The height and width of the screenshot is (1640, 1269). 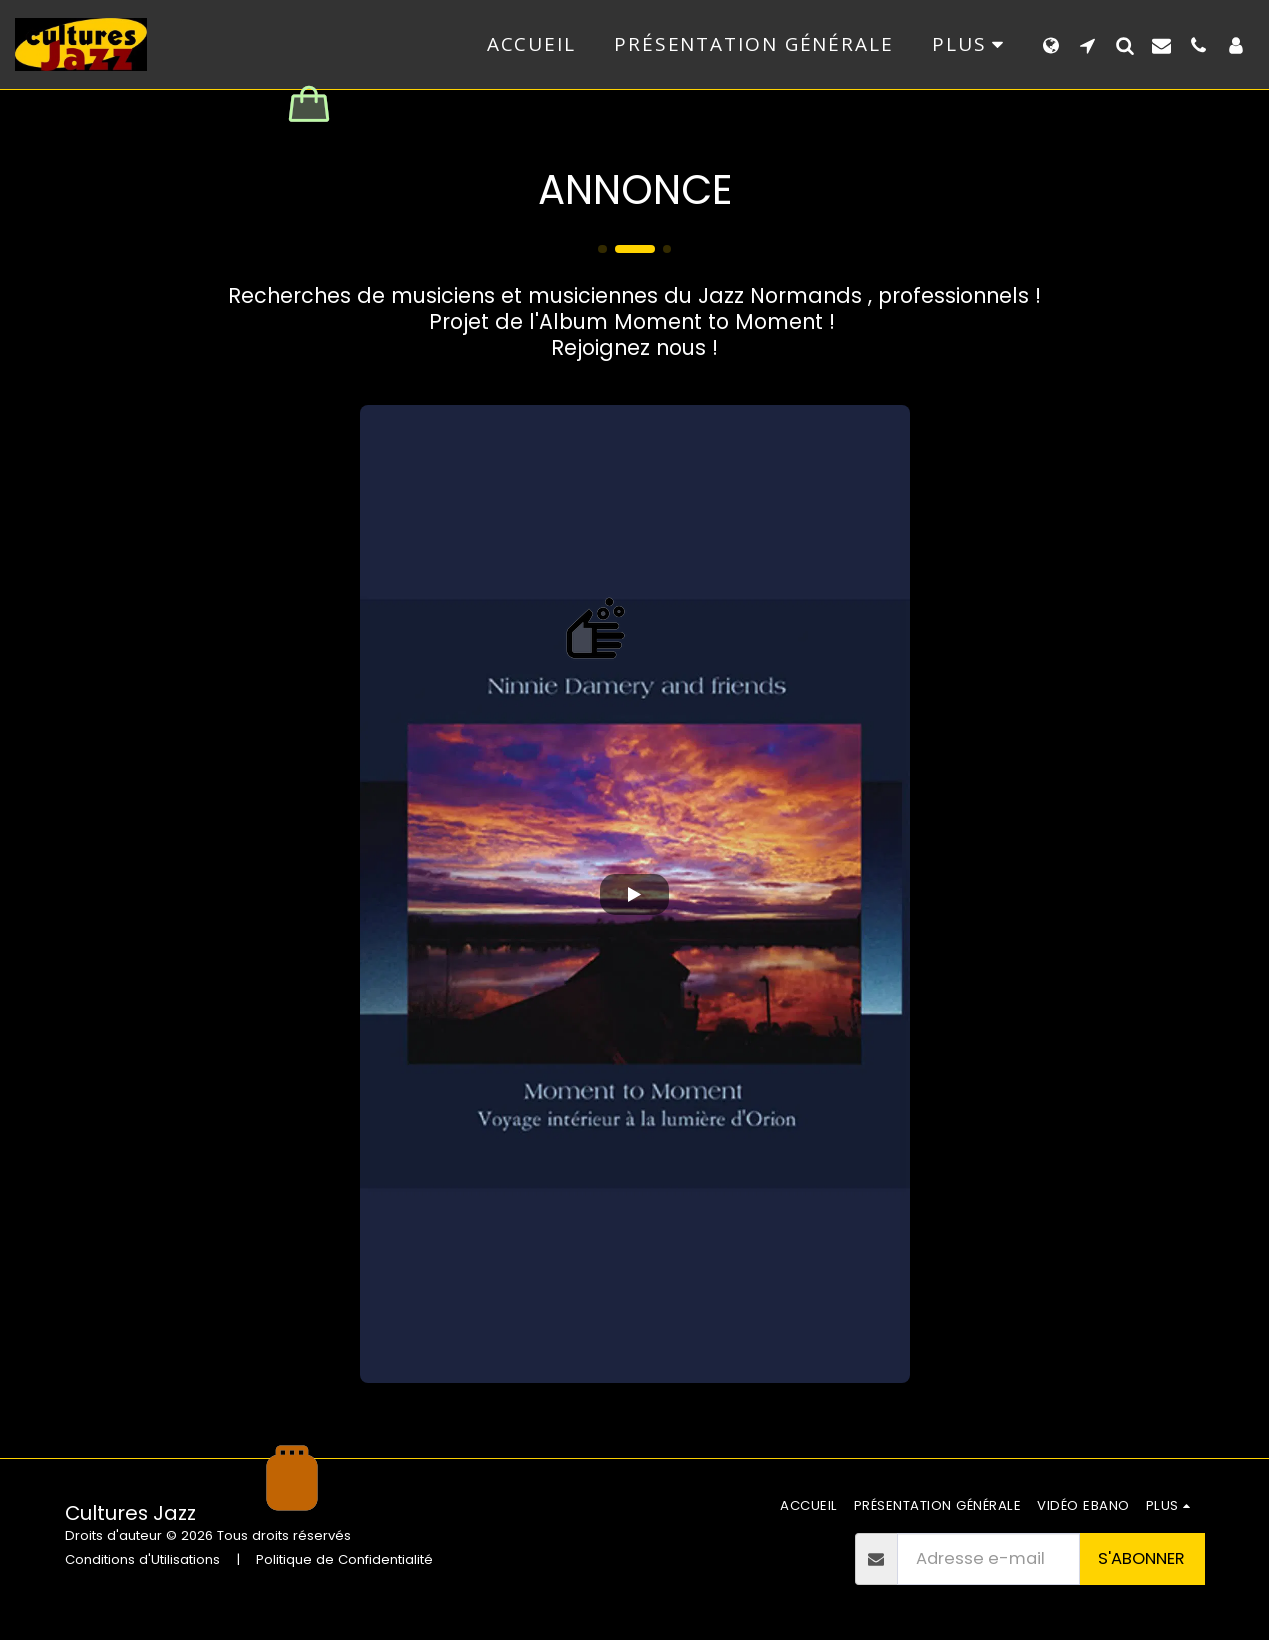 I want to click on indicates handwashing facilities available, so click(x=597, y=628).